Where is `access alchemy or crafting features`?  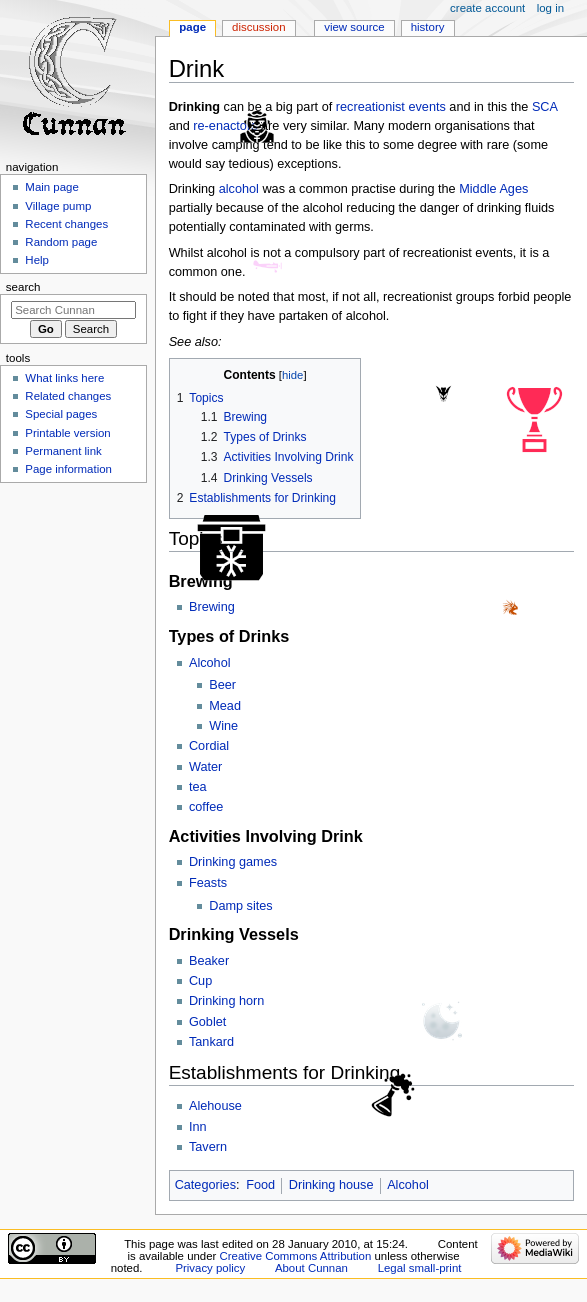 access alchemy or crafting features is located at coordinates (393, 1095).